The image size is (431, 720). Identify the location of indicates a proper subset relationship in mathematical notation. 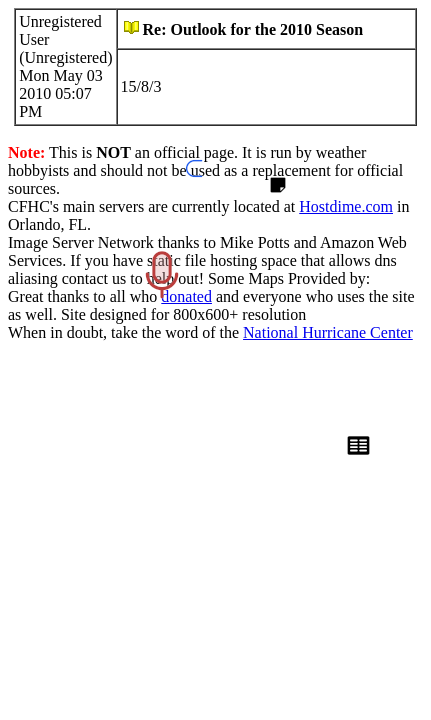
(194, 168).